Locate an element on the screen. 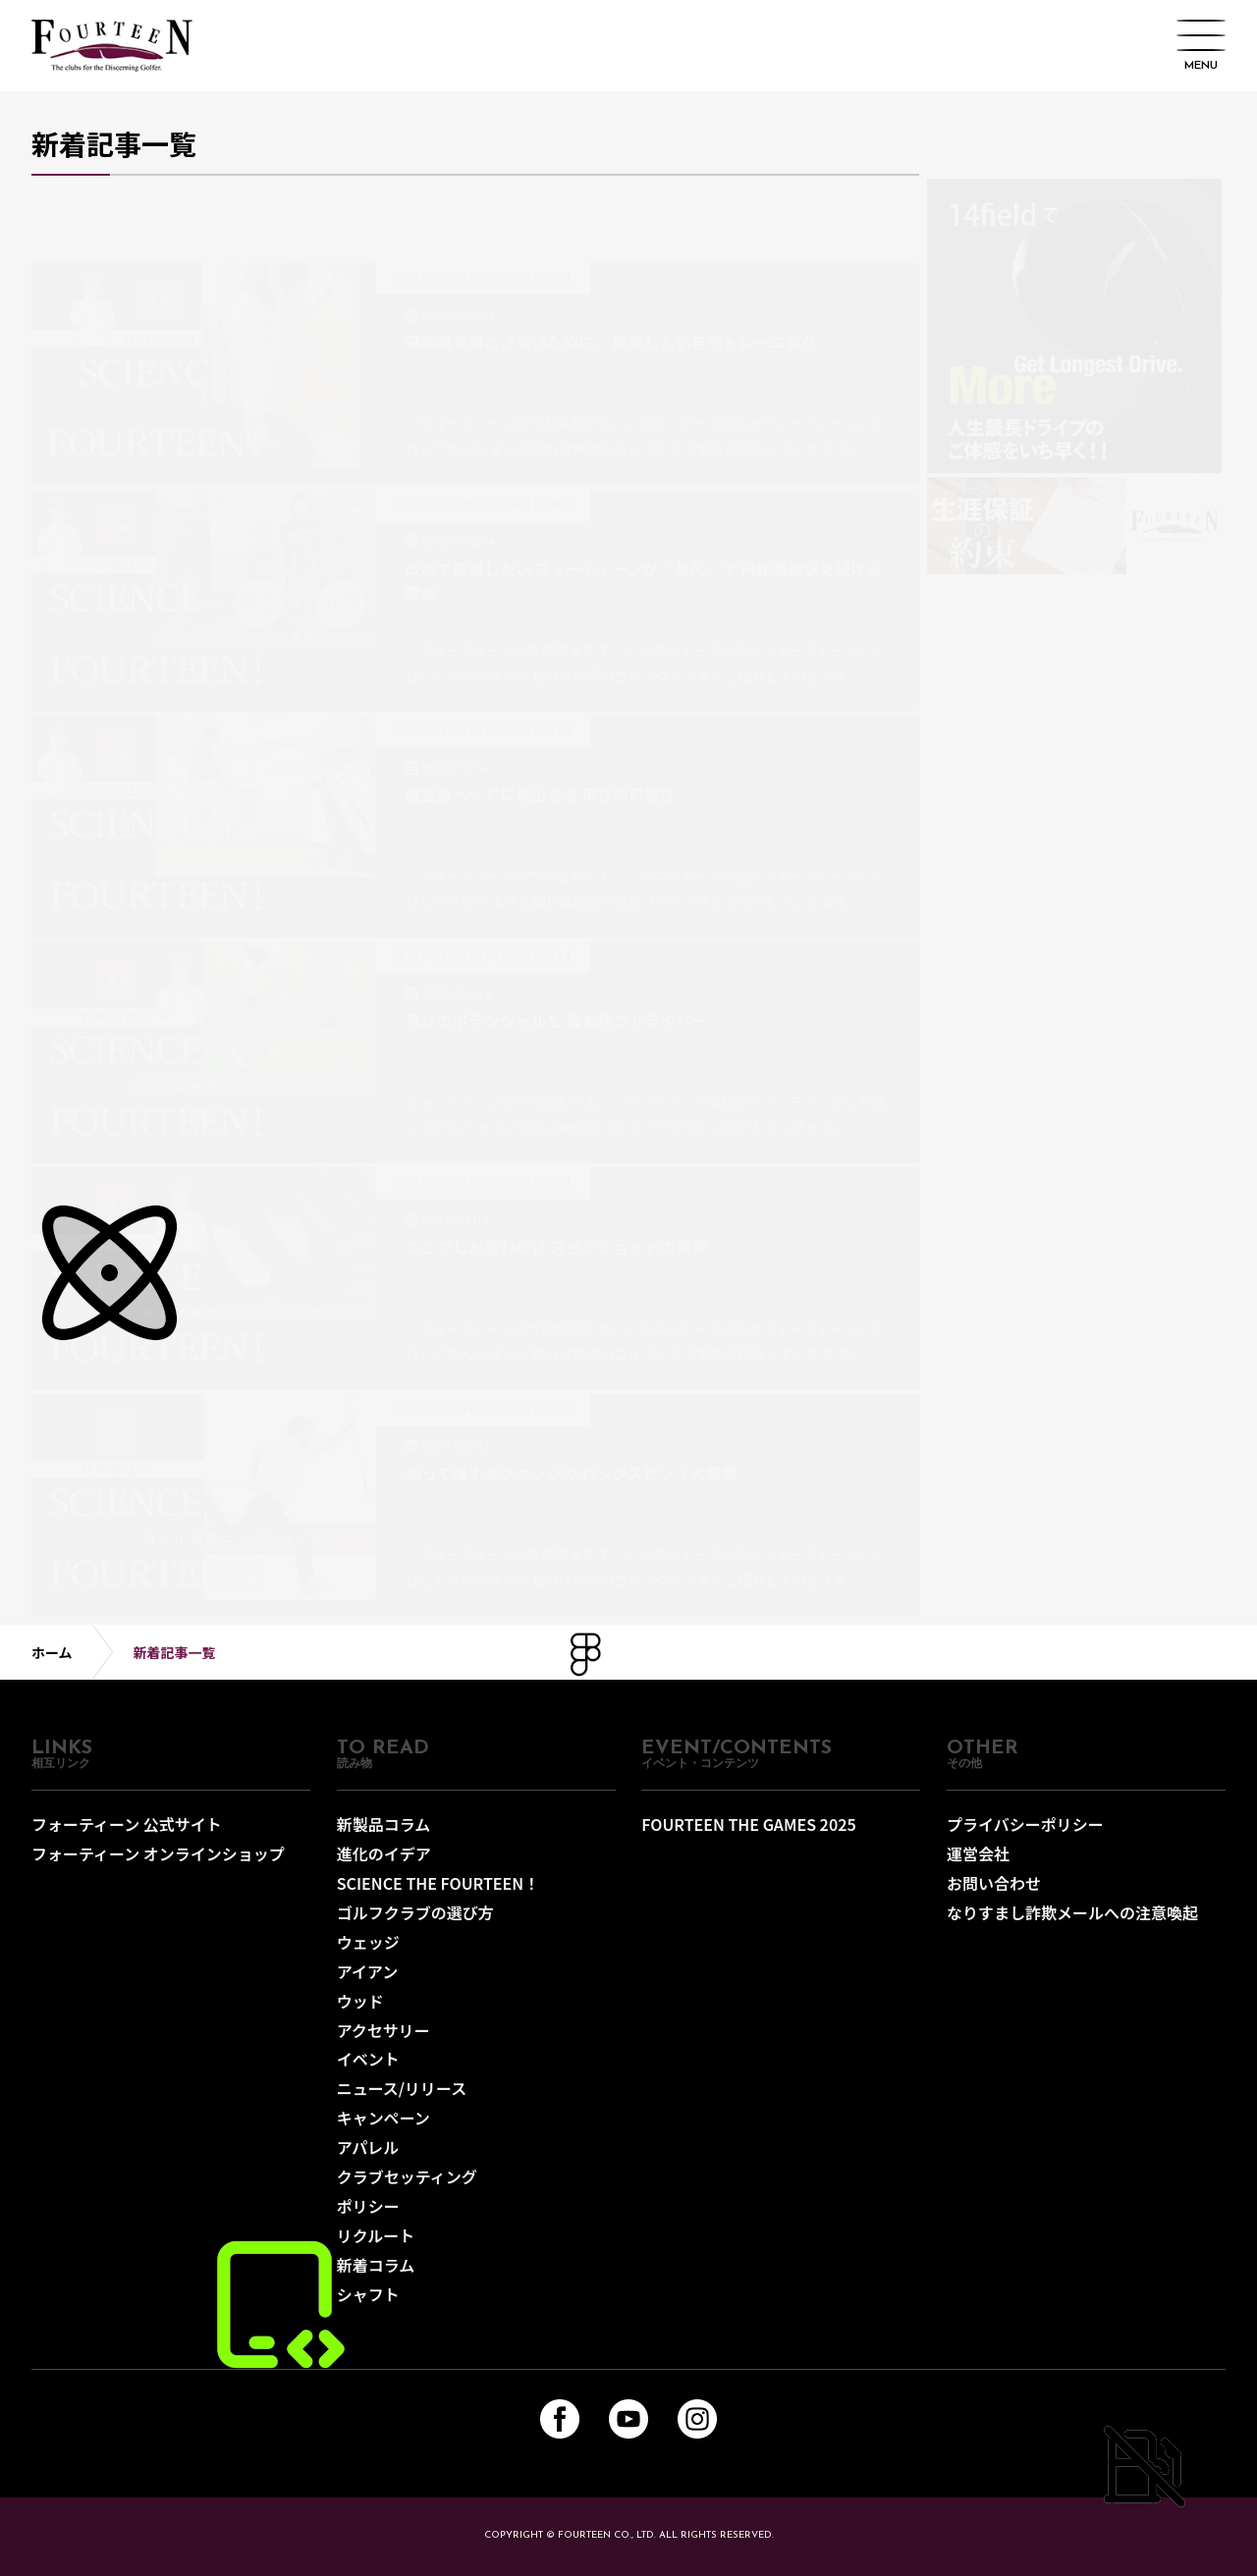 This screenshot has height=2576, width=1257. access science or chemistry features is located at coordinates (109, 1272).